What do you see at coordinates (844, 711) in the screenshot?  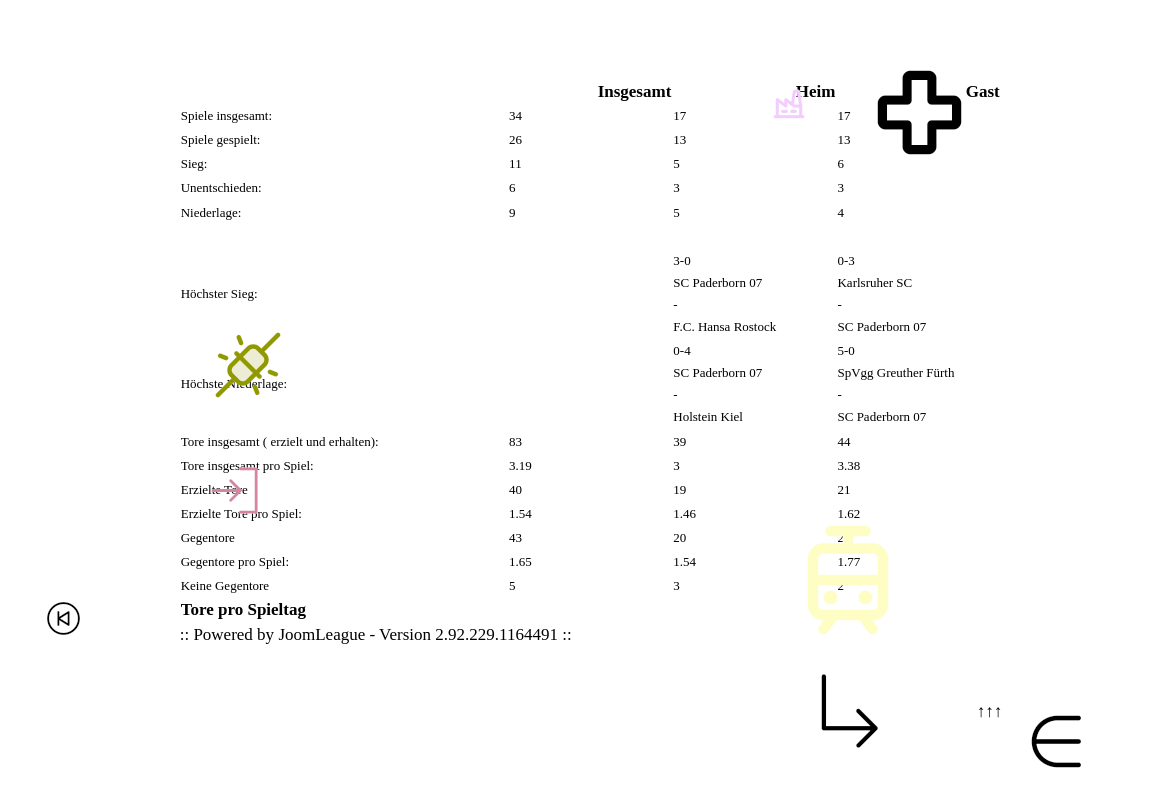 I see `reply to a message or comment` at bounding box center [844, 711].